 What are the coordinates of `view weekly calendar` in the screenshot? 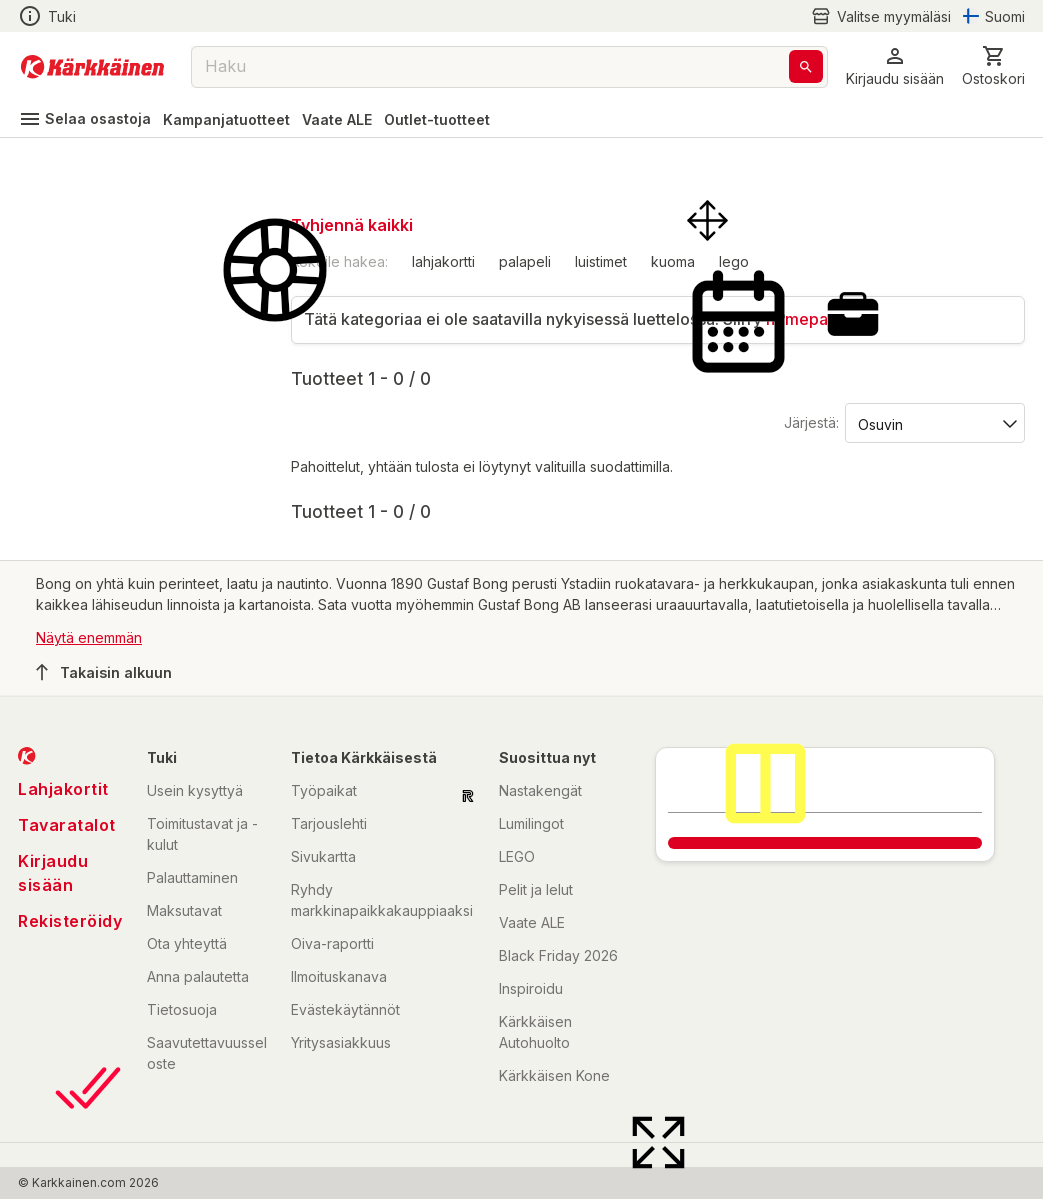 It's located at (738, 321).